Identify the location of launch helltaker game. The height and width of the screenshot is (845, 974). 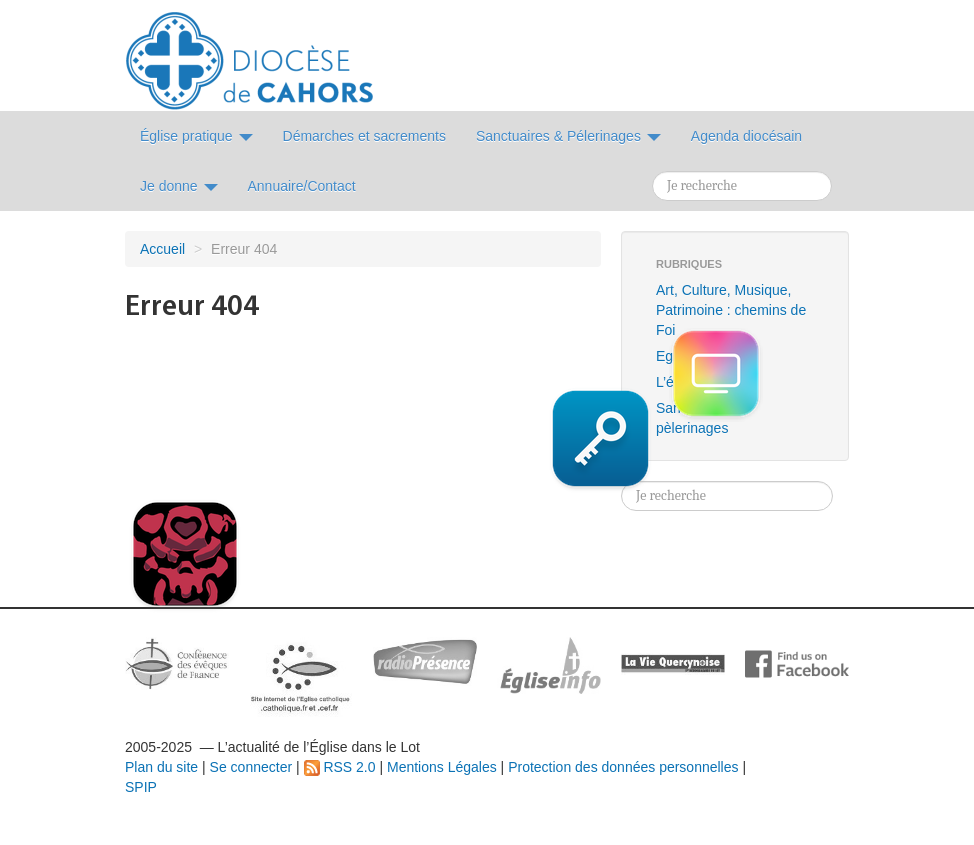
(185, 554).